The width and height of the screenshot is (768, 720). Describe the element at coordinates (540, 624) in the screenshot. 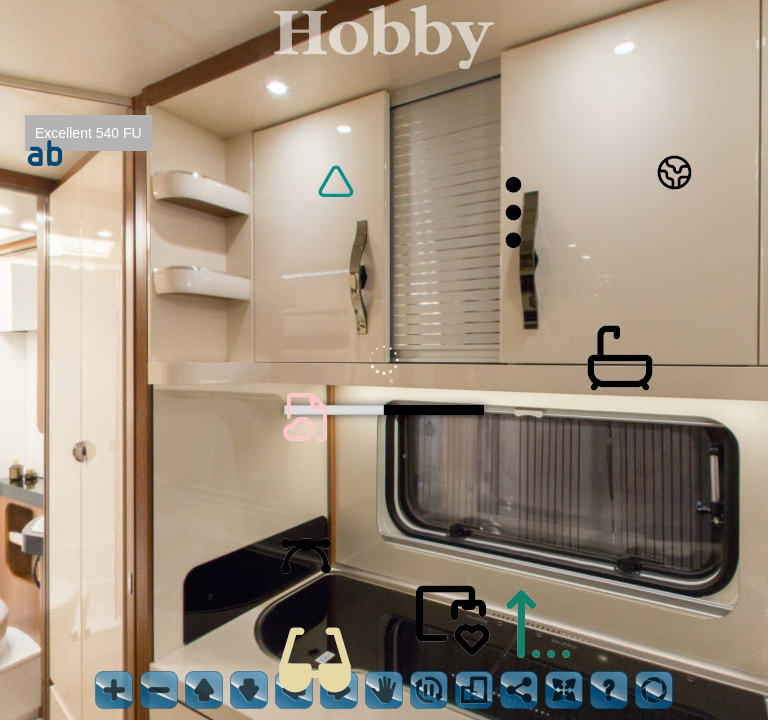

I see `represents the y-axis in a chart or graph` at that location.